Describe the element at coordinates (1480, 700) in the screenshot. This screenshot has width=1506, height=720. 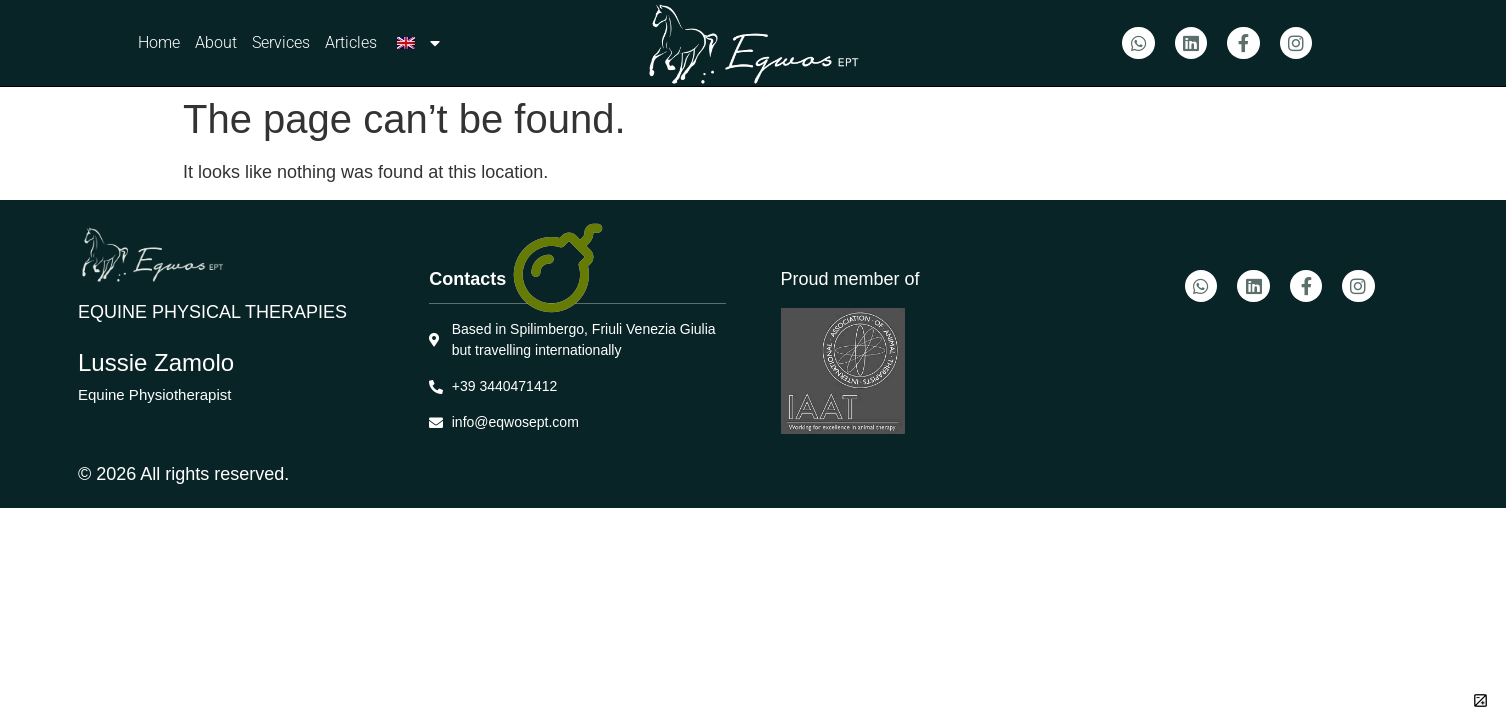
I see `adjust image exposure settings` at that location.